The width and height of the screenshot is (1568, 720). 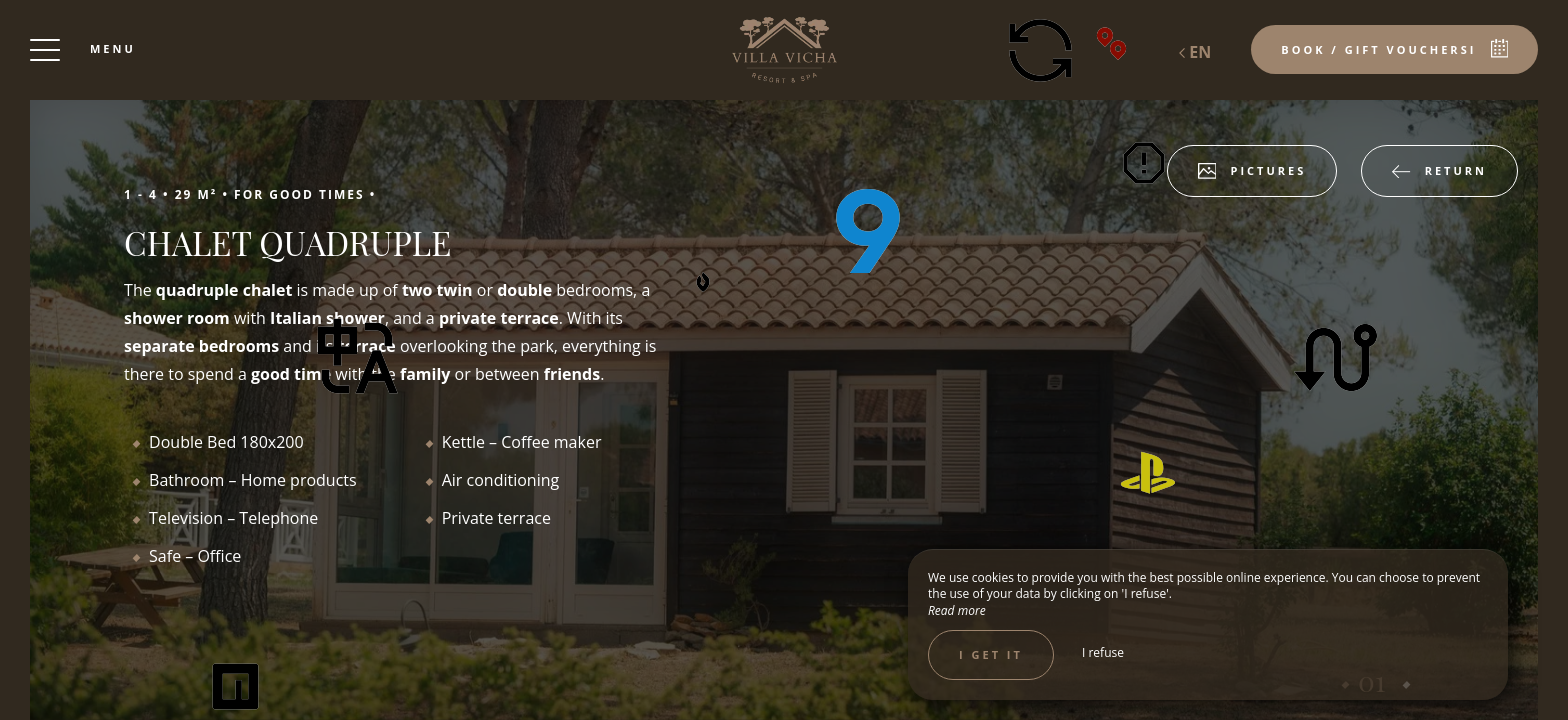 I want to click on npm (node package manager) logo, so click(x=235, y=686).